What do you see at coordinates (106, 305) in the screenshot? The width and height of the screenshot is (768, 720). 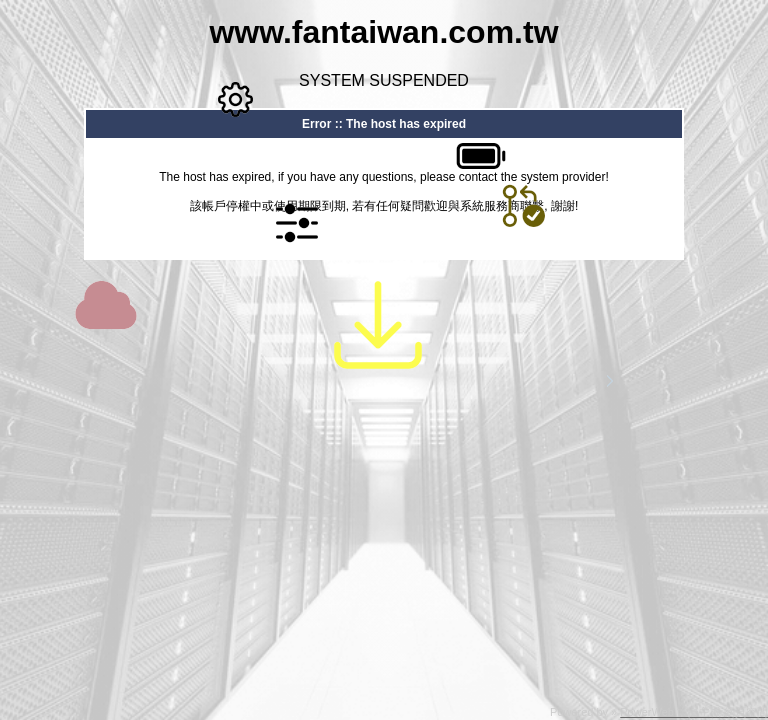 I see `cloud storage or sync status` at bounding box center [106, 305].